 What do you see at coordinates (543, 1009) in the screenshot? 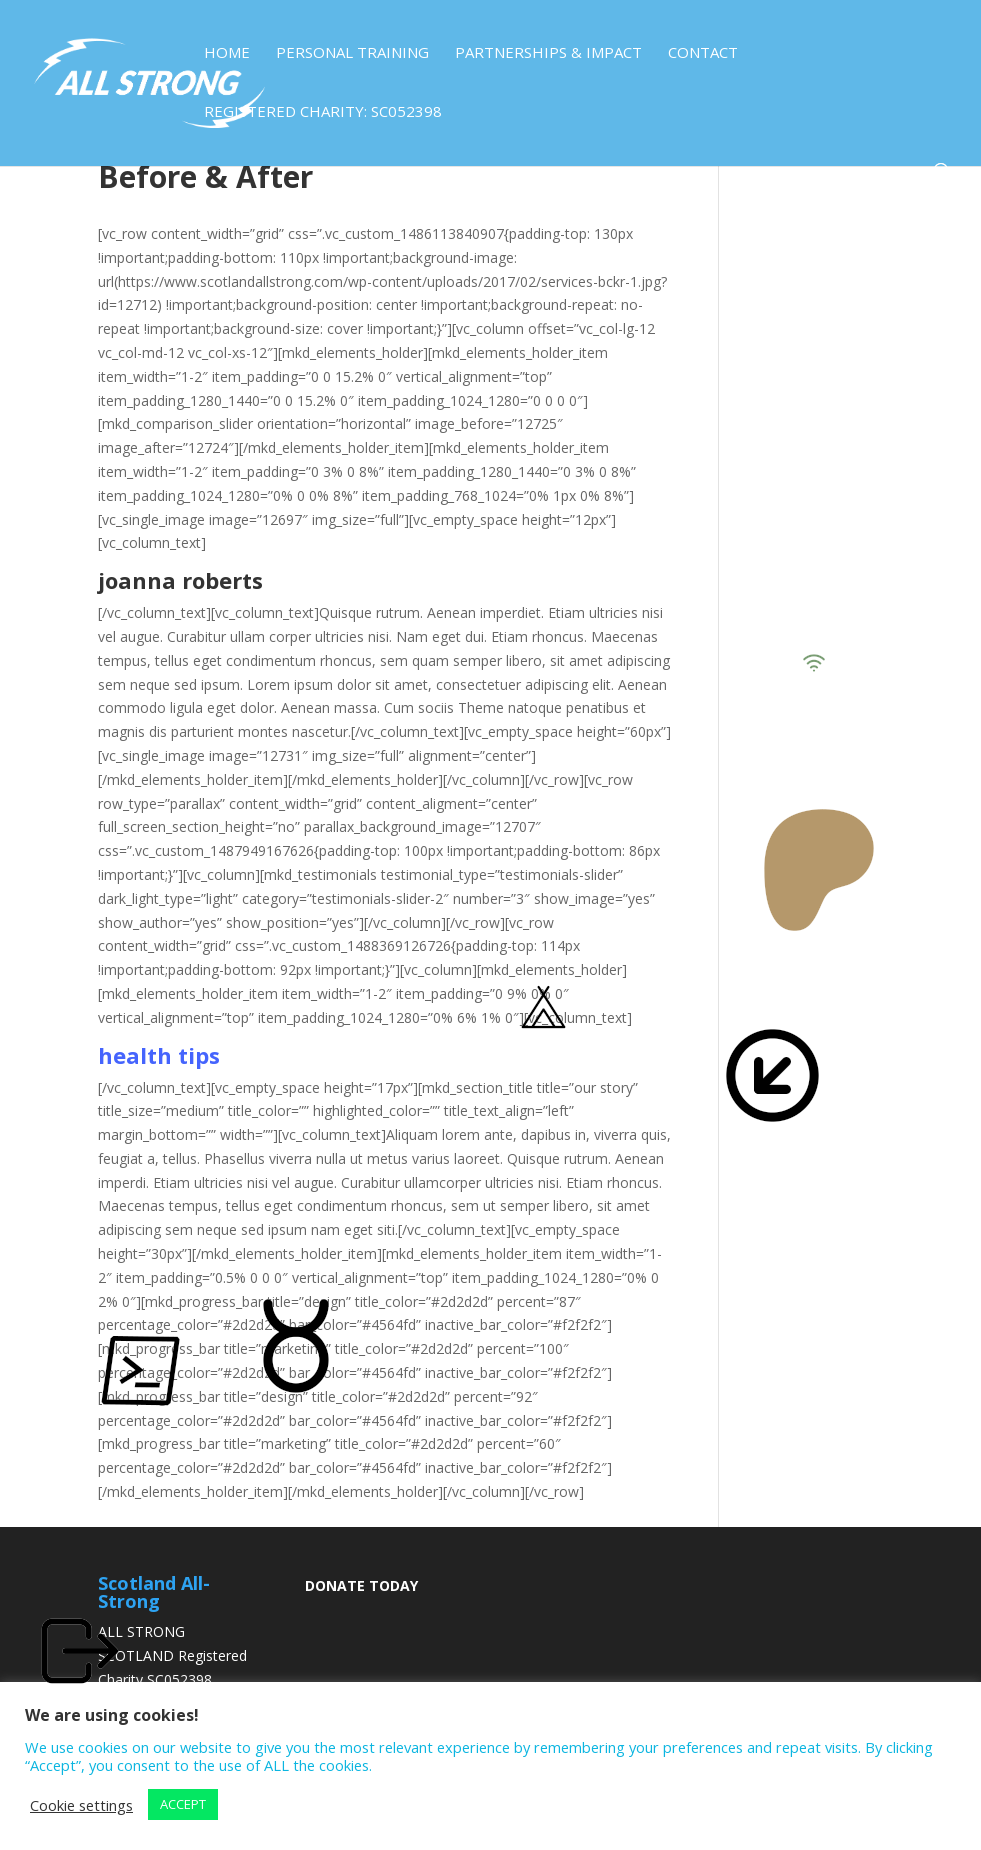
I see `view camping or outdoor accommodations` at bounding box center [543, 1009].